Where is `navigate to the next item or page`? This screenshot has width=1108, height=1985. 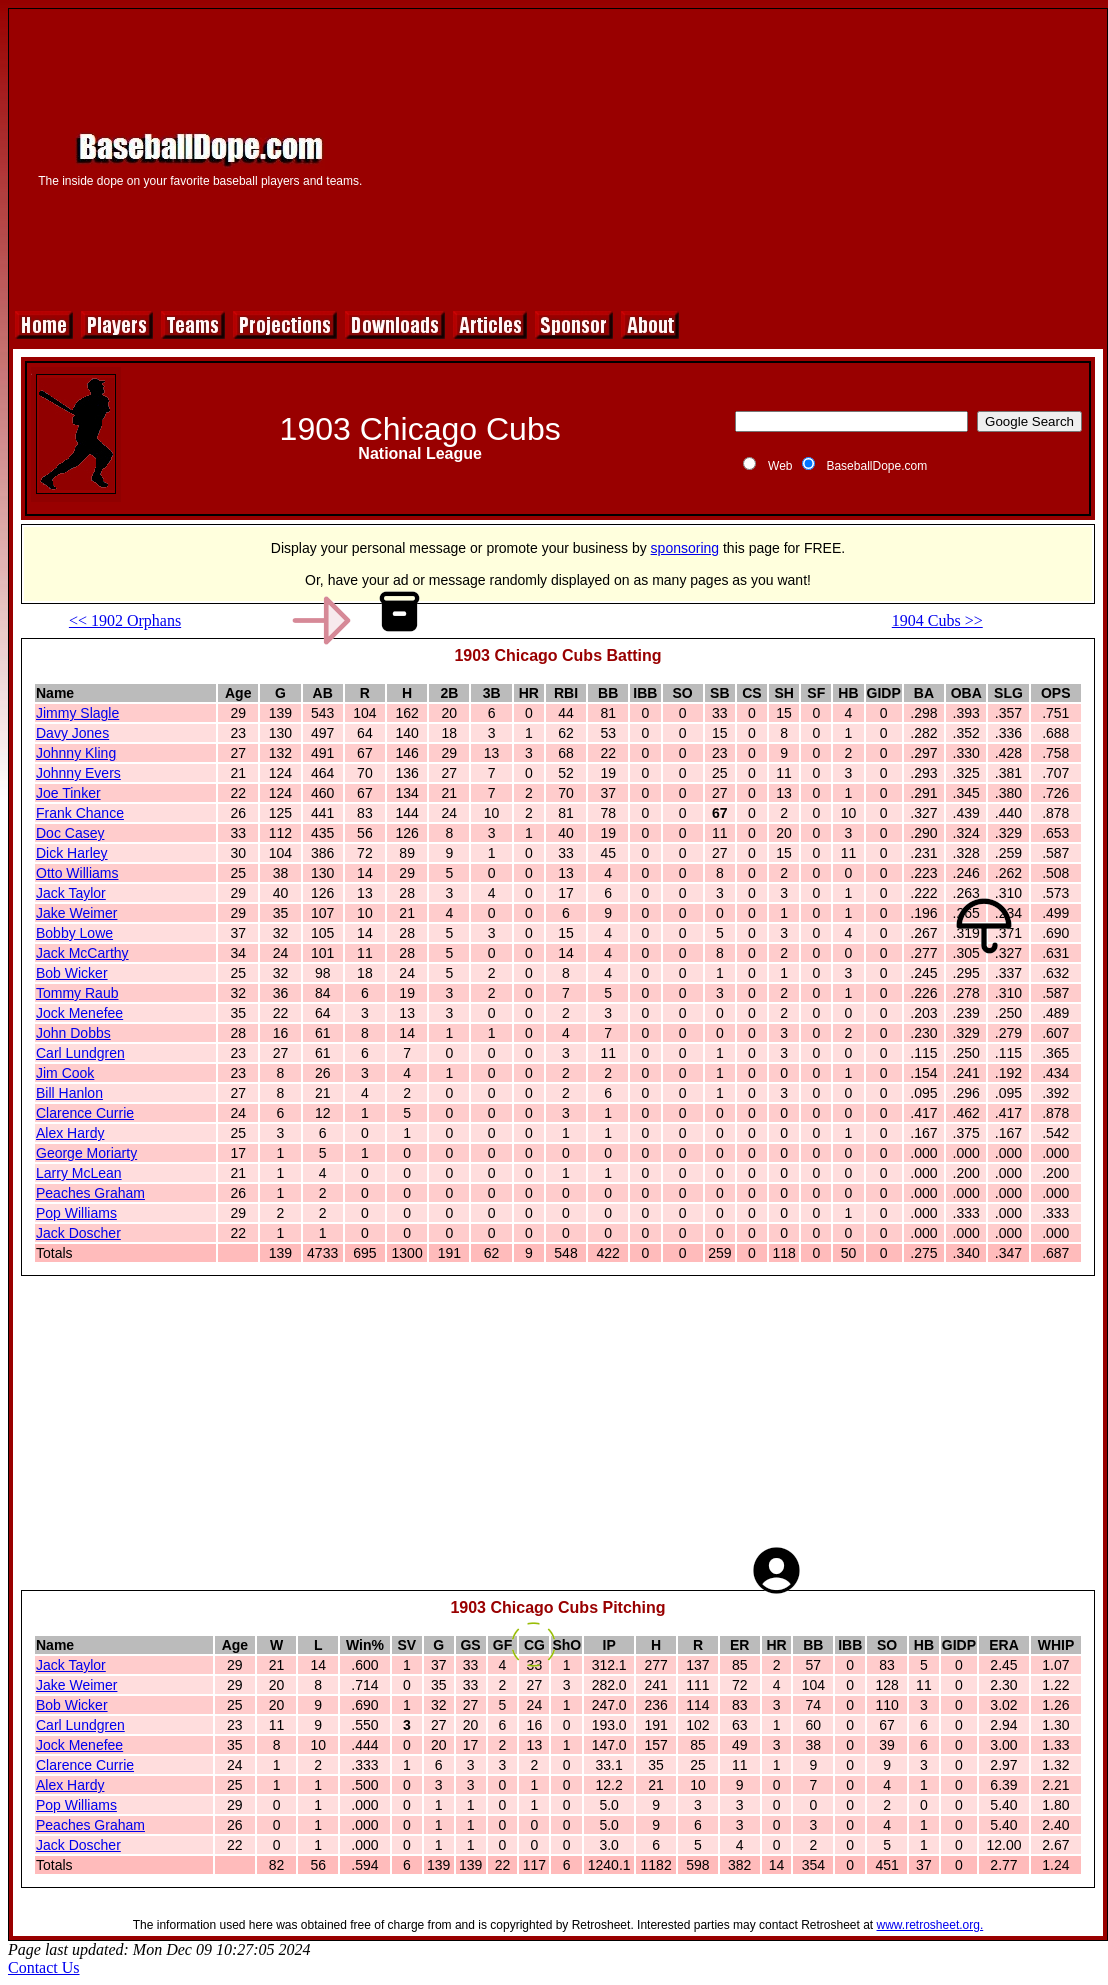 navigate to the next item or page is located at coordinates (321, 620).